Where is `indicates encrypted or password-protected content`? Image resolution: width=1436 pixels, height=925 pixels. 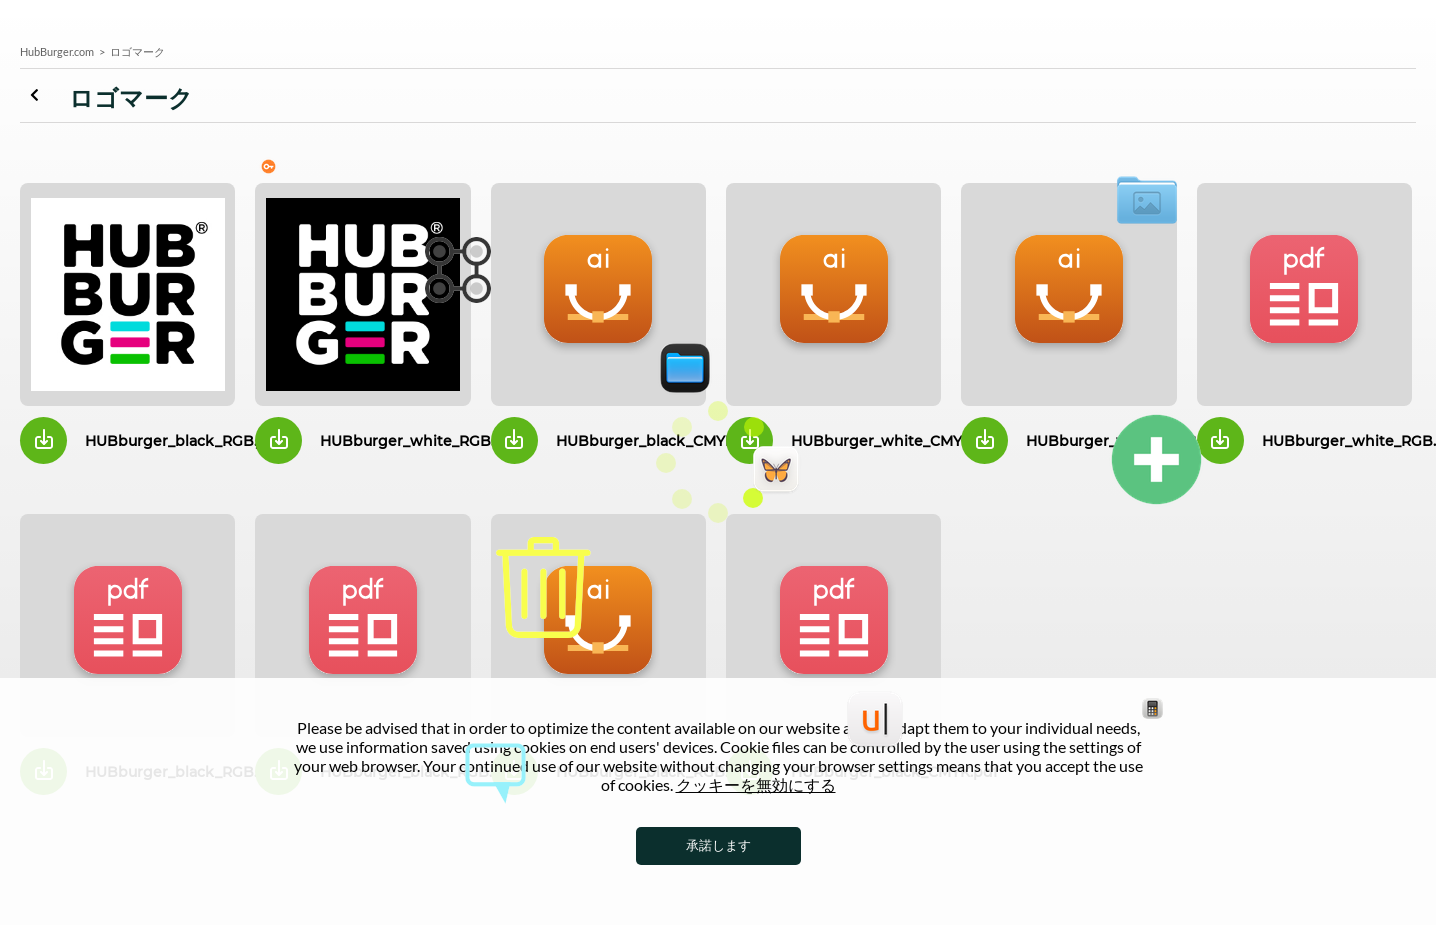
indicates encrypted or password-protected content is located at coordinates (268, 166).